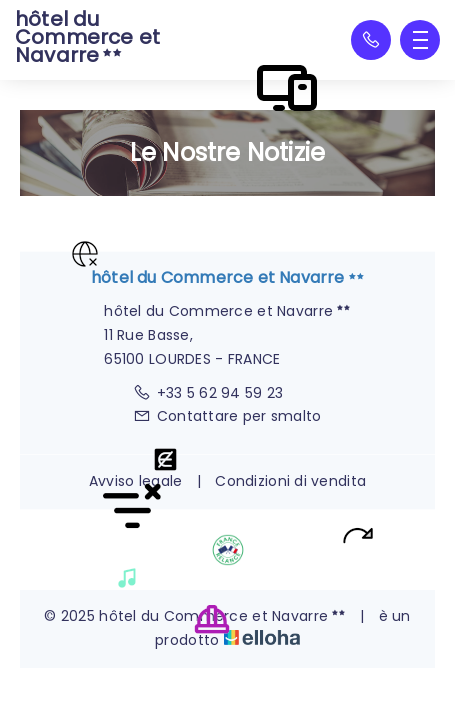 This screenshot has height=720, width=455. Describe the element at coordinates (85, 254) in the screenshot. I see `no internet connection` at that location.